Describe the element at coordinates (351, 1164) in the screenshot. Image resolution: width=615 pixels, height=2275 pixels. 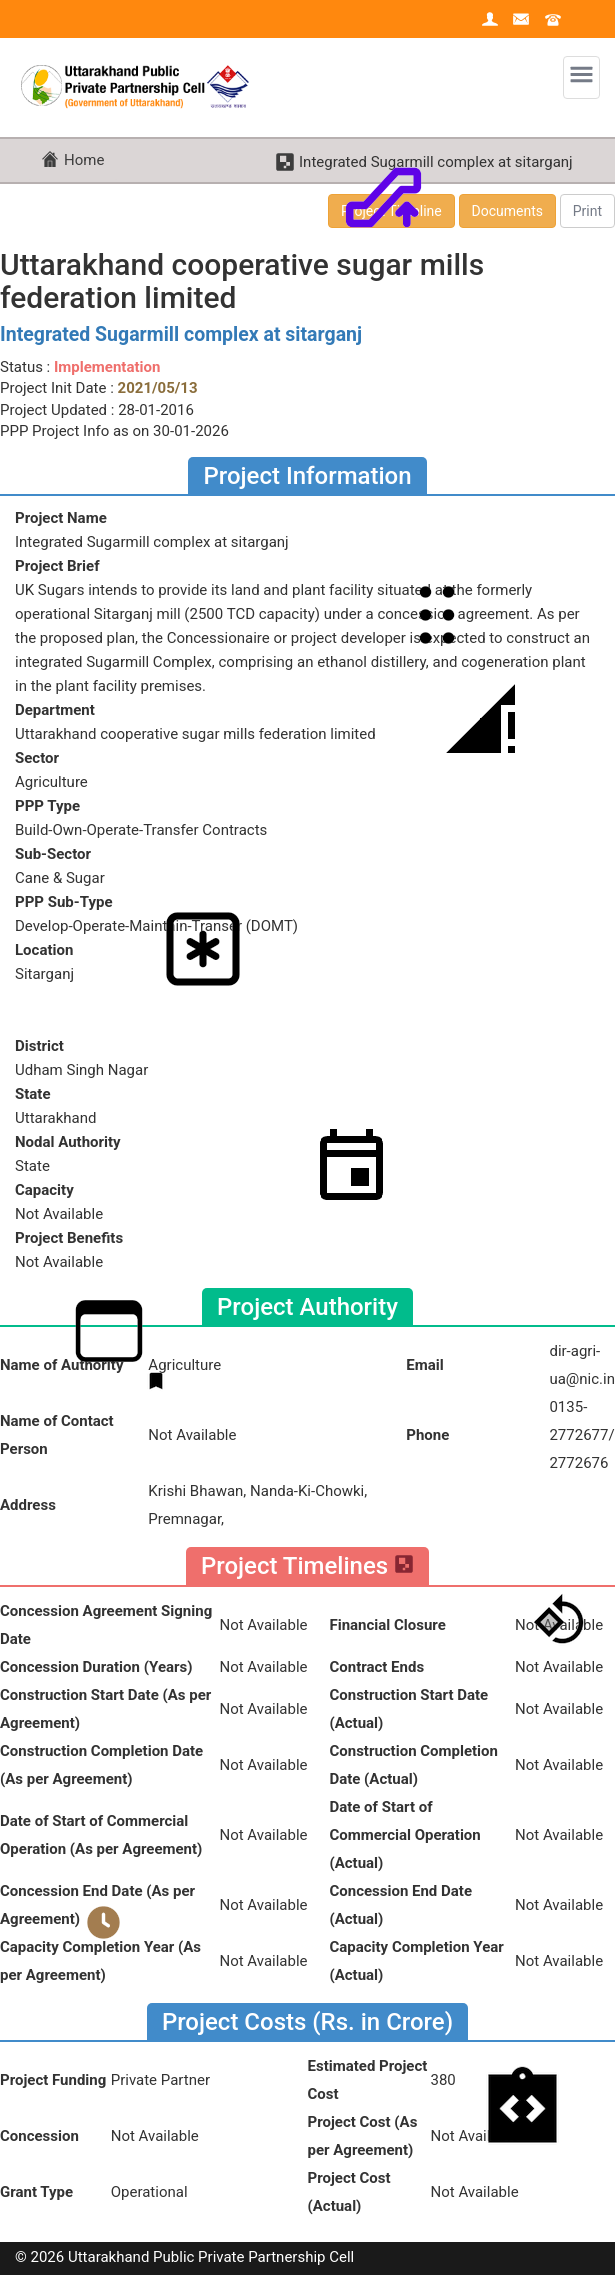
I see `view calendar or scheduled events` at that location.